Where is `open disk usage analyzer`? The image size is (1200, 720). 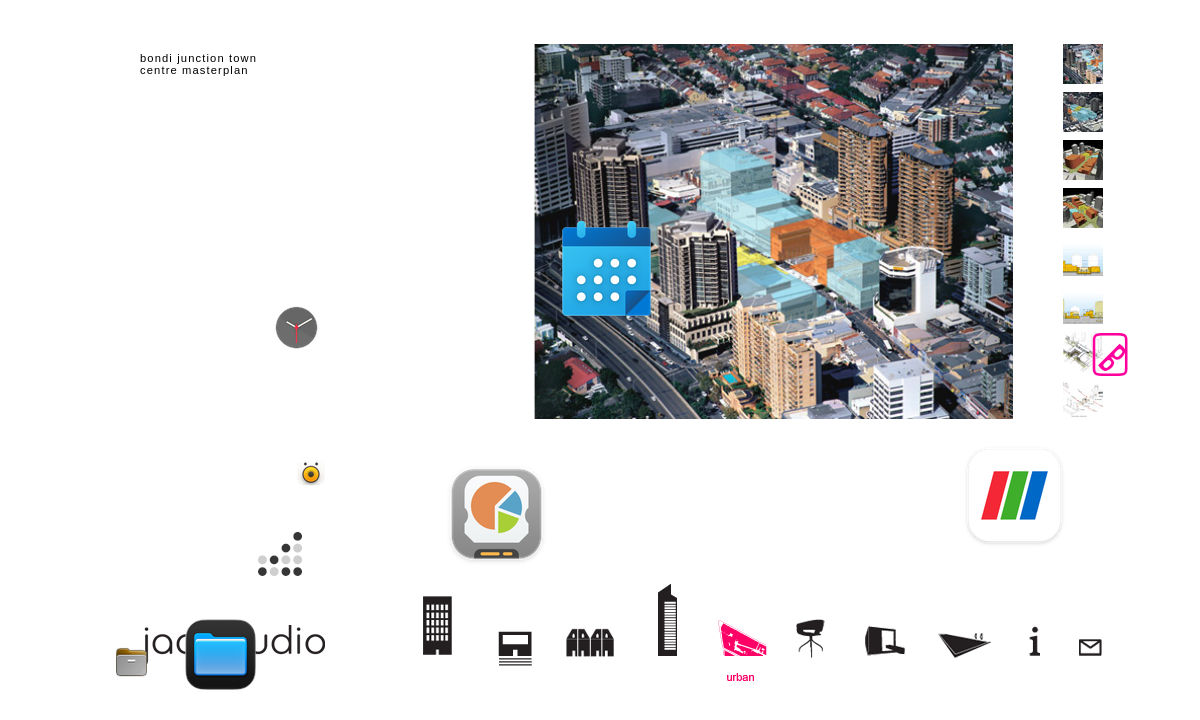
open disk usage analyzer is located at coordinates (496, 515).